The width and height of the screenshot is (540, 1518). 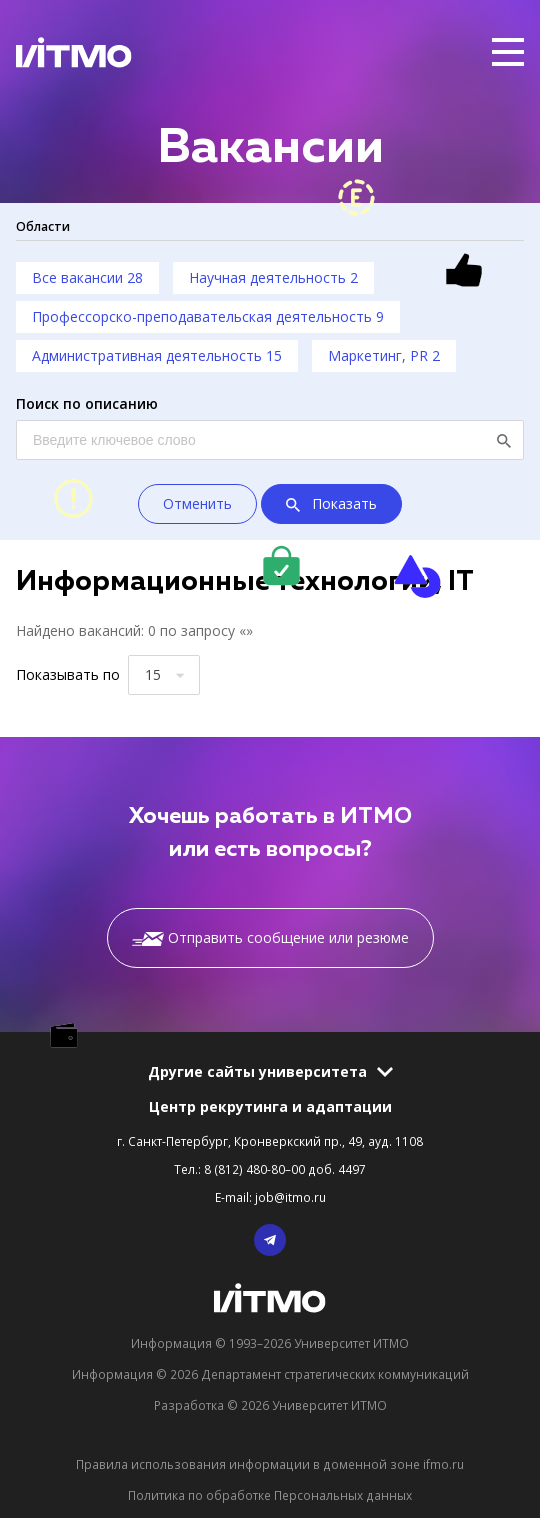 What do you see at coordinates (356, 197) in the screenshot?
I see `indicates a draft or pending email` at bounding box center [356, 197].